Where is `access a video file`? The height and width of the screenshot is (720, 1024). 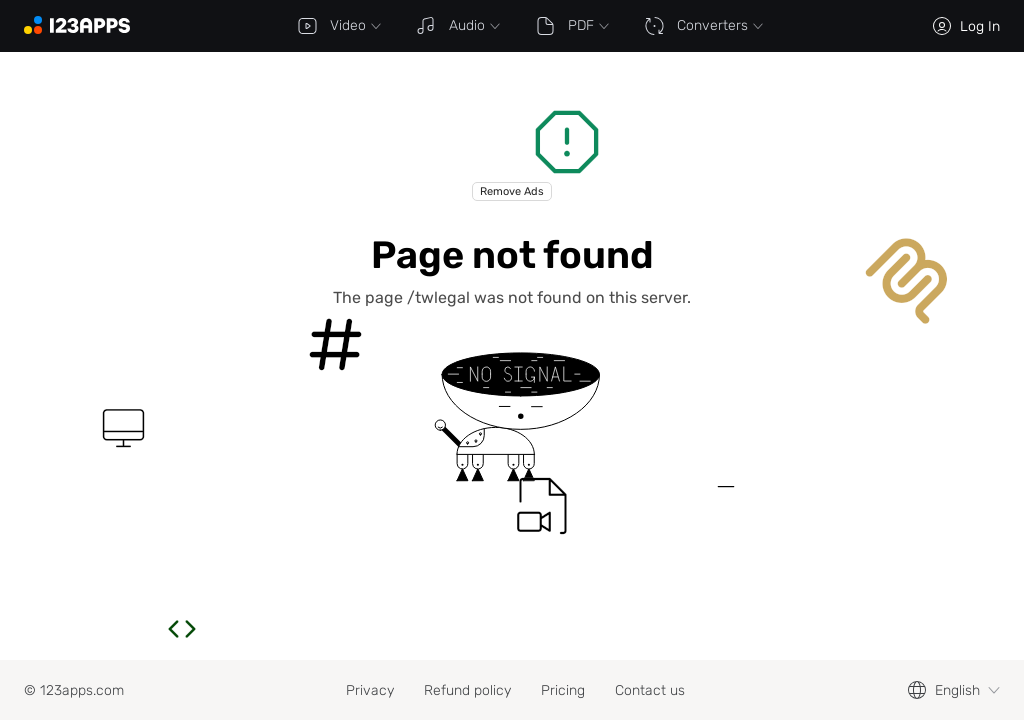 access a video file is located at coordinates (543, 506).